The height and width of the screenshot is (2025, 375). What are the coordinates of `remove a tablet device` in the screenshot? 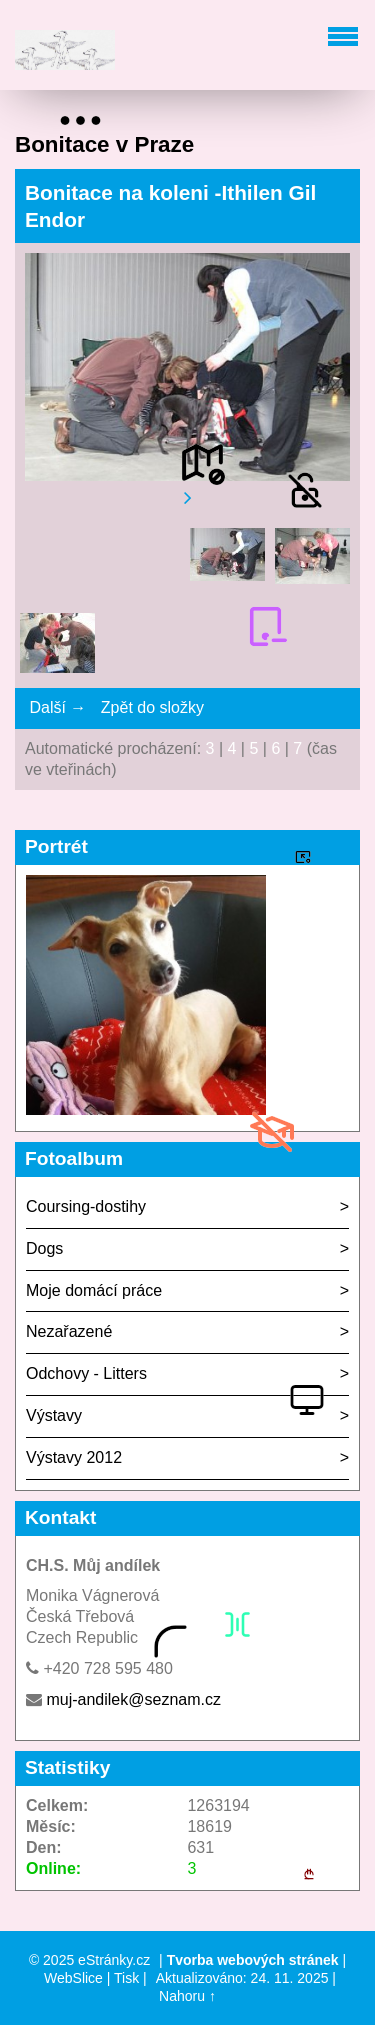 It's located at (265, 626).